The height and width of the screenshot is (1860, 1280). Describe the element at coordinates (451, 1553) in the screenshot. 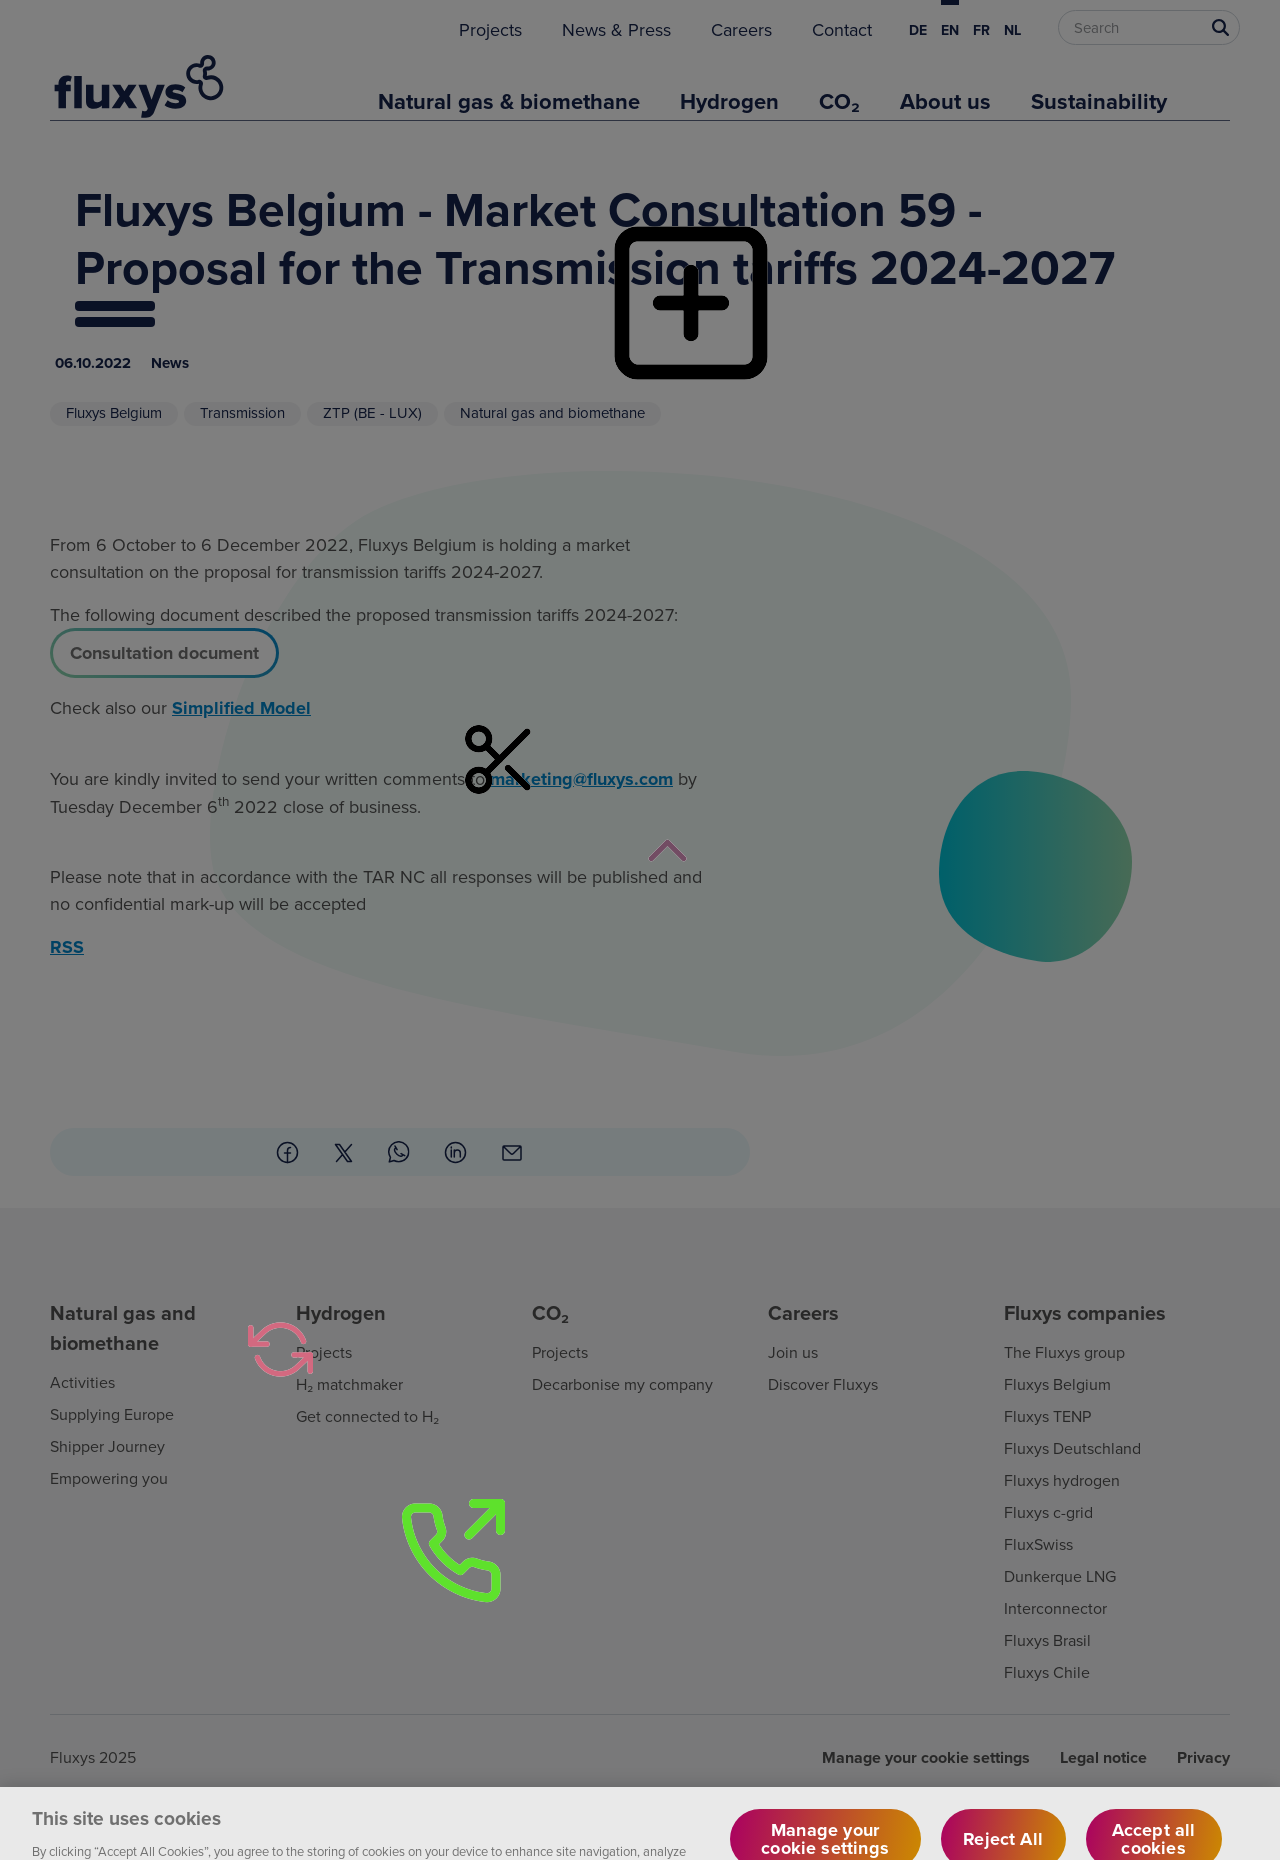

I see `make an outgoing call` at that location.